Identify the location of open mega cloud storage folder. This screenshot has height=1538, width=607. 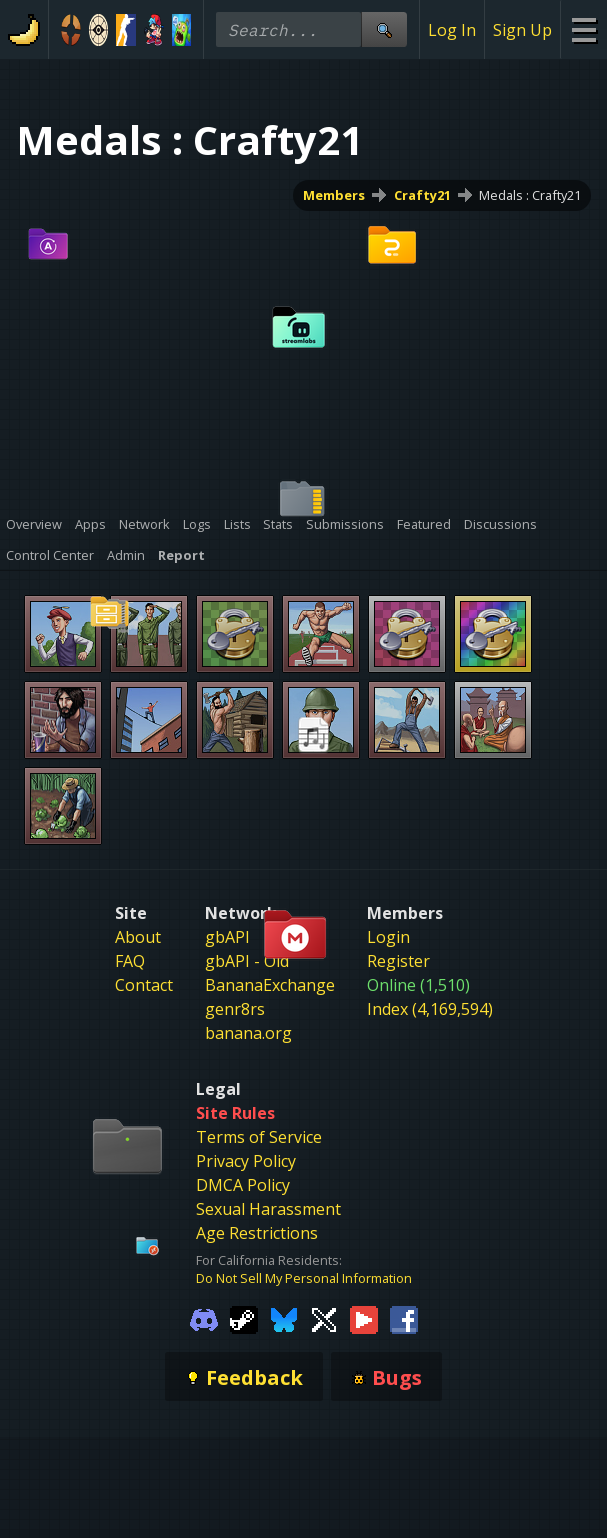
(295, 936).